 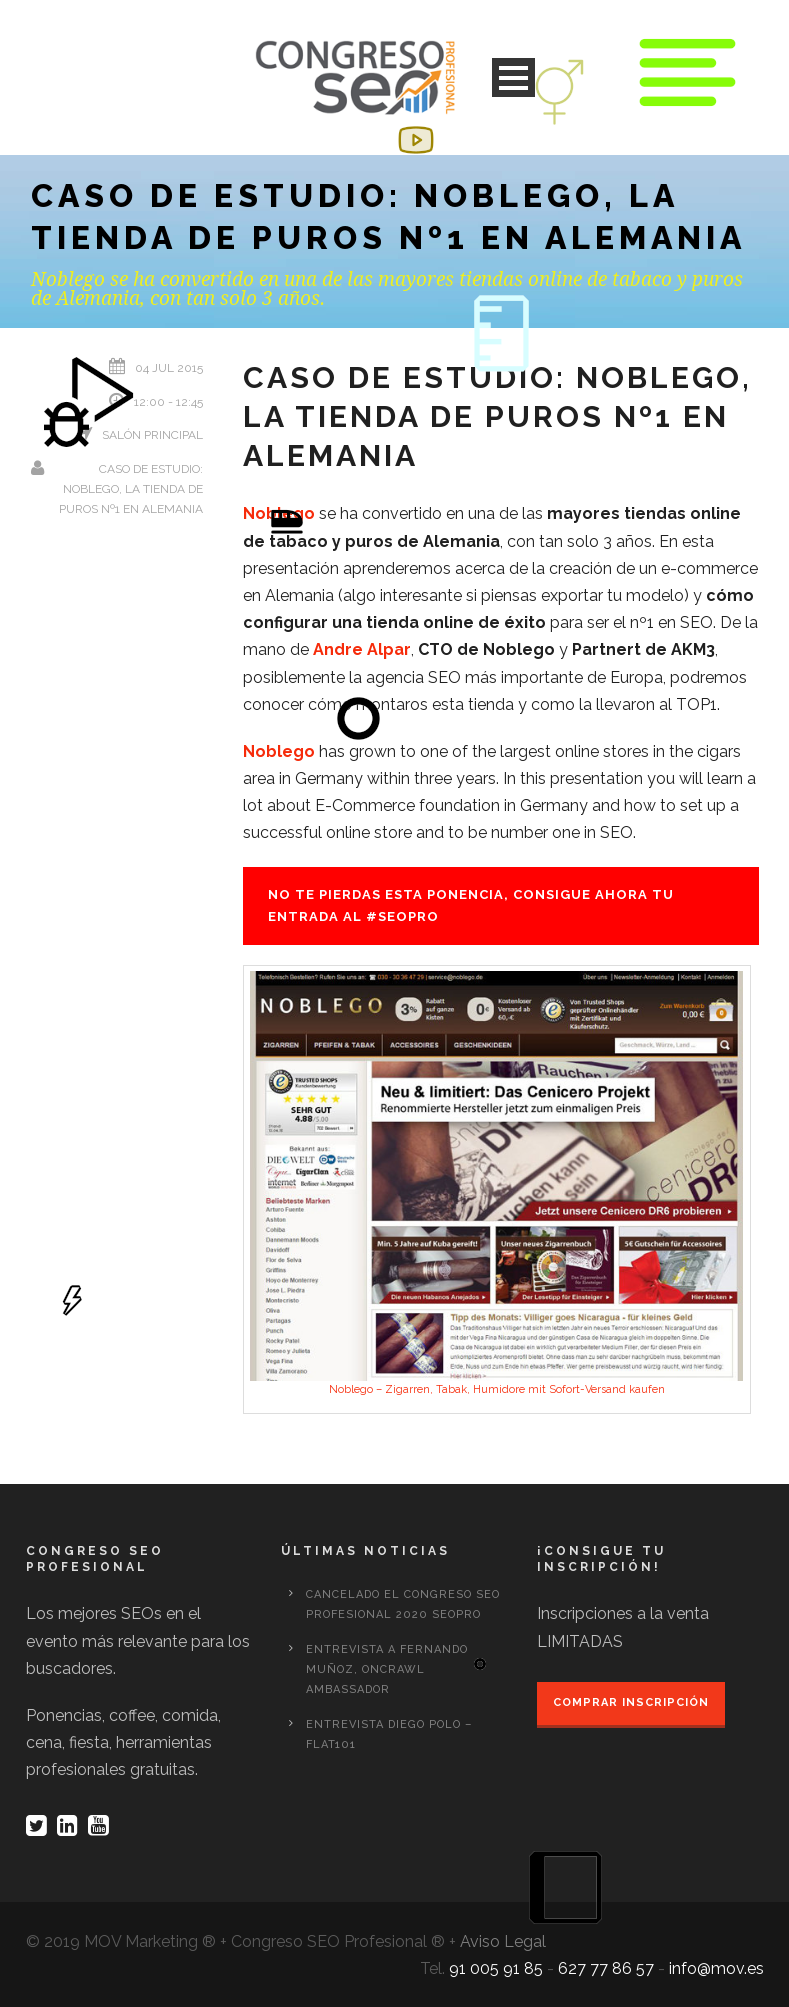 What do you see at coordinates (557, 91) in the screenshot?
I see `select intersex gender identity option` at bounding box center [557, 91].